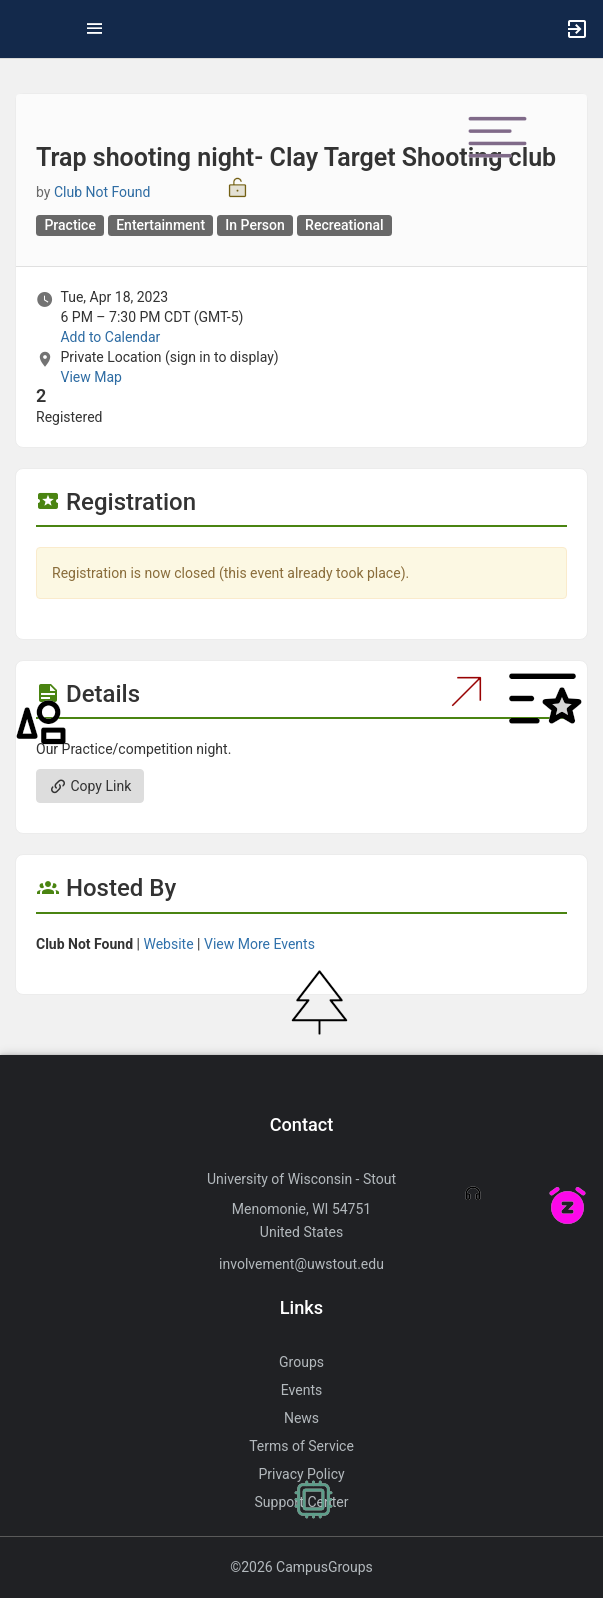  I want to click on align text to the left, so click(497, 138).